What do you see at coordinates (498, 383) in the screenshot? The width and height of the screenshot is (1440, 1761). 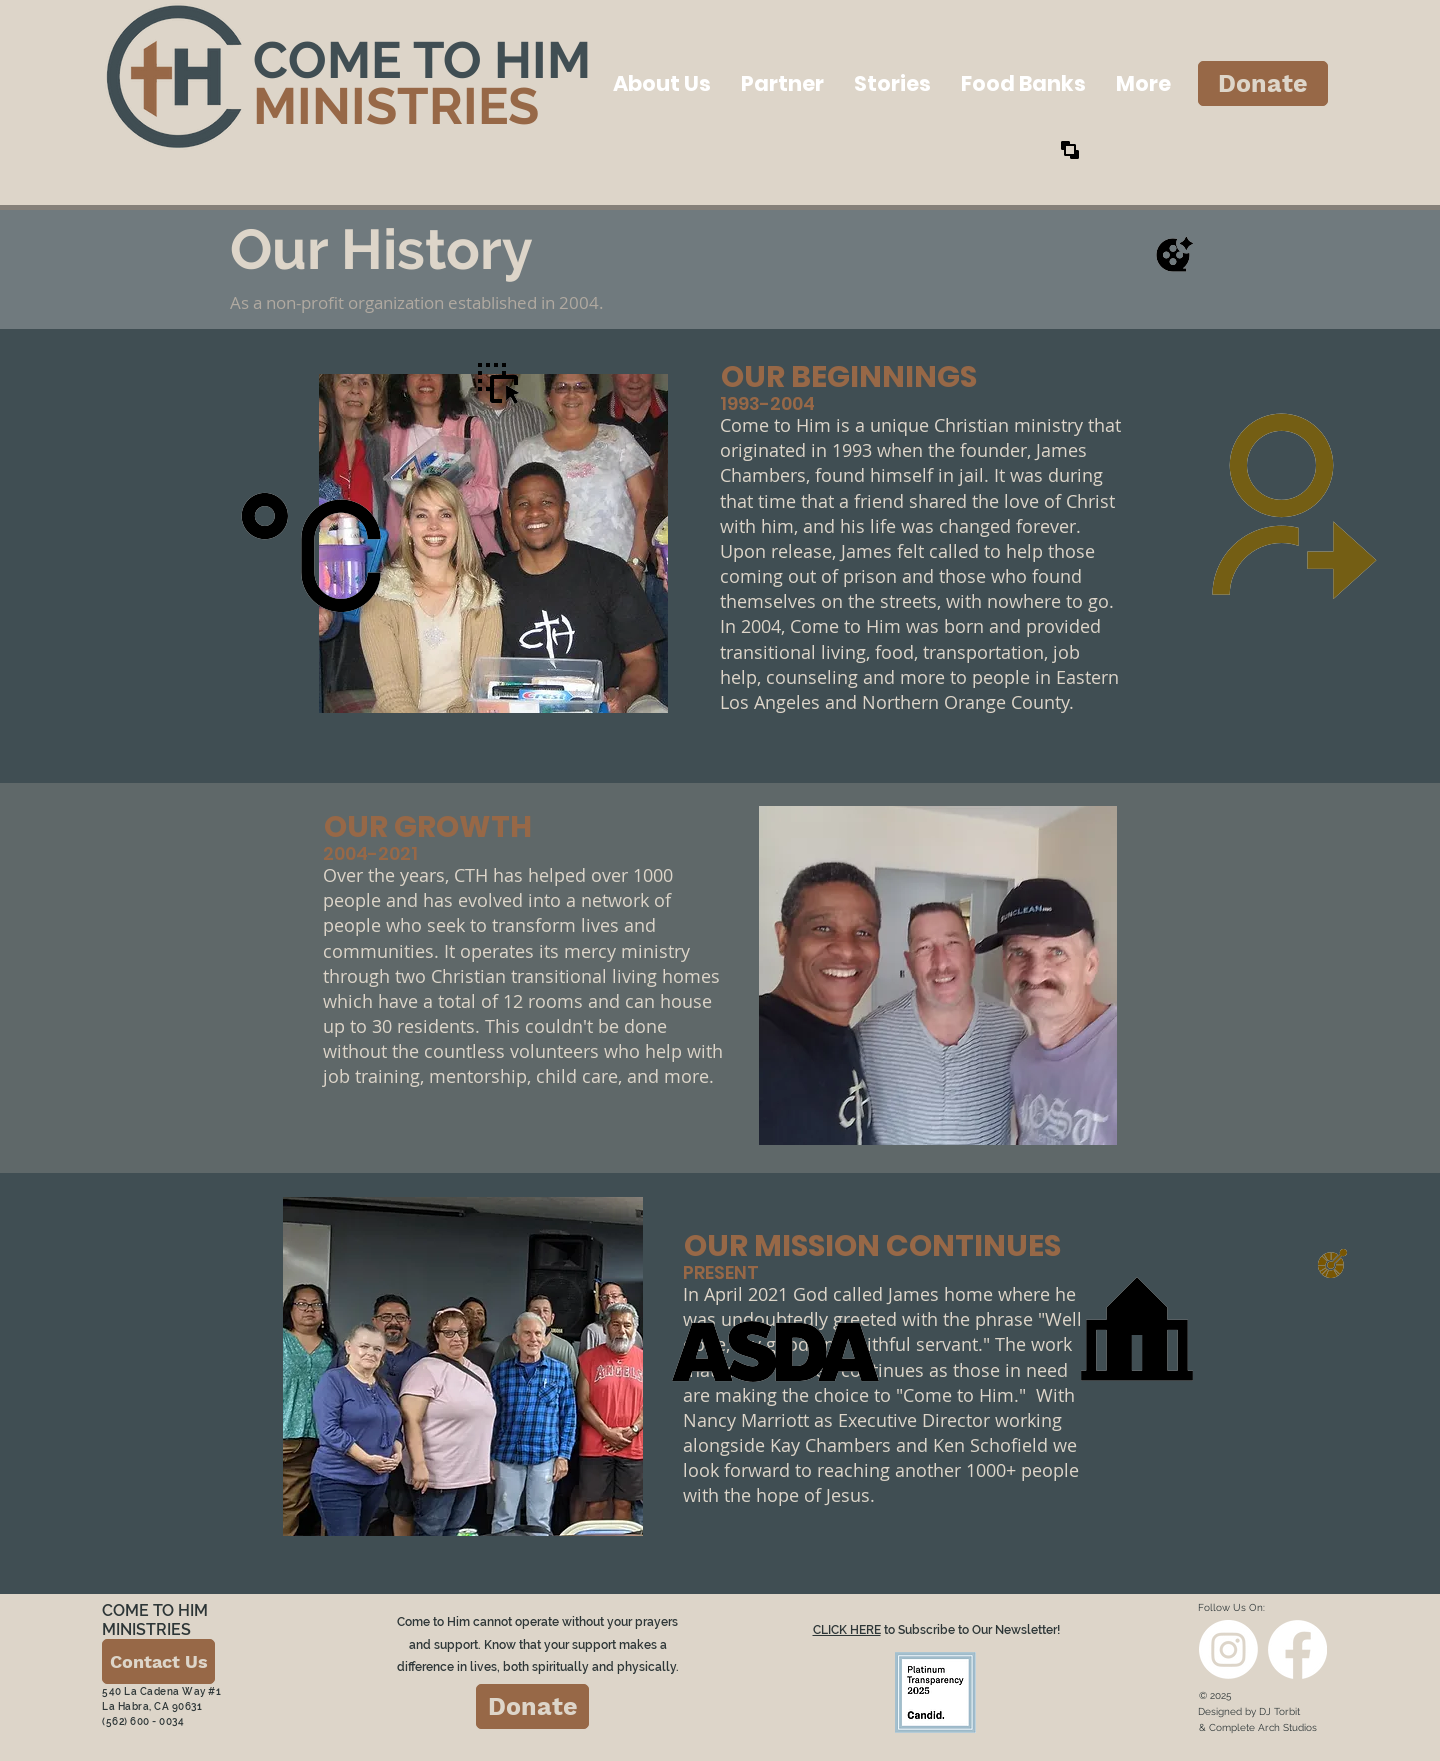 I see `drag and drop to rearrange items` at bounding box center [498, 383].